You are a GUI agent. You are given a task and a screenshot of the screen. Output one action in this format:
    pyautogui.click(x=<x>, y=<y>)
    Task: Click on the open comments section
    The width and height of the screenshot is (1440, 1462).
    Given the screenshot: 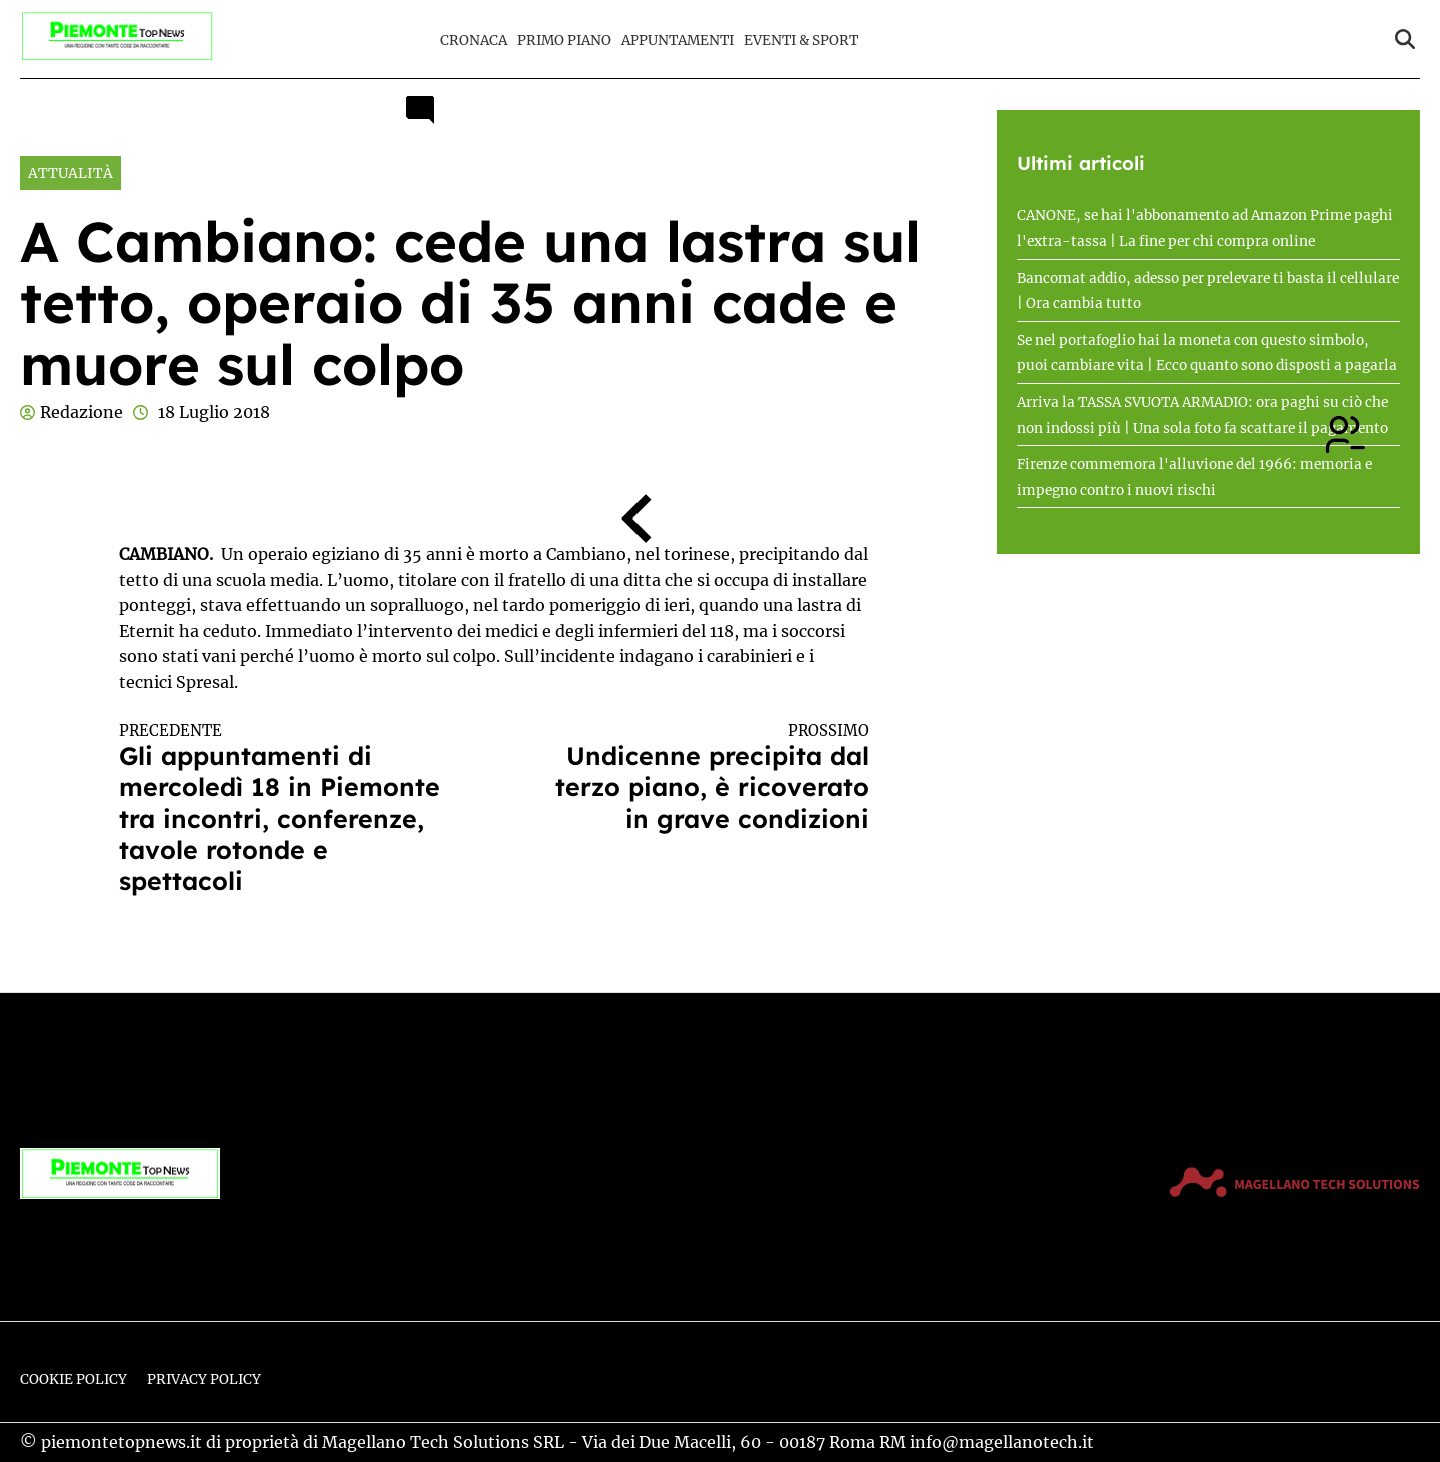 What is the action you would take?
    pyautogui.click(x=420, y=110)
    